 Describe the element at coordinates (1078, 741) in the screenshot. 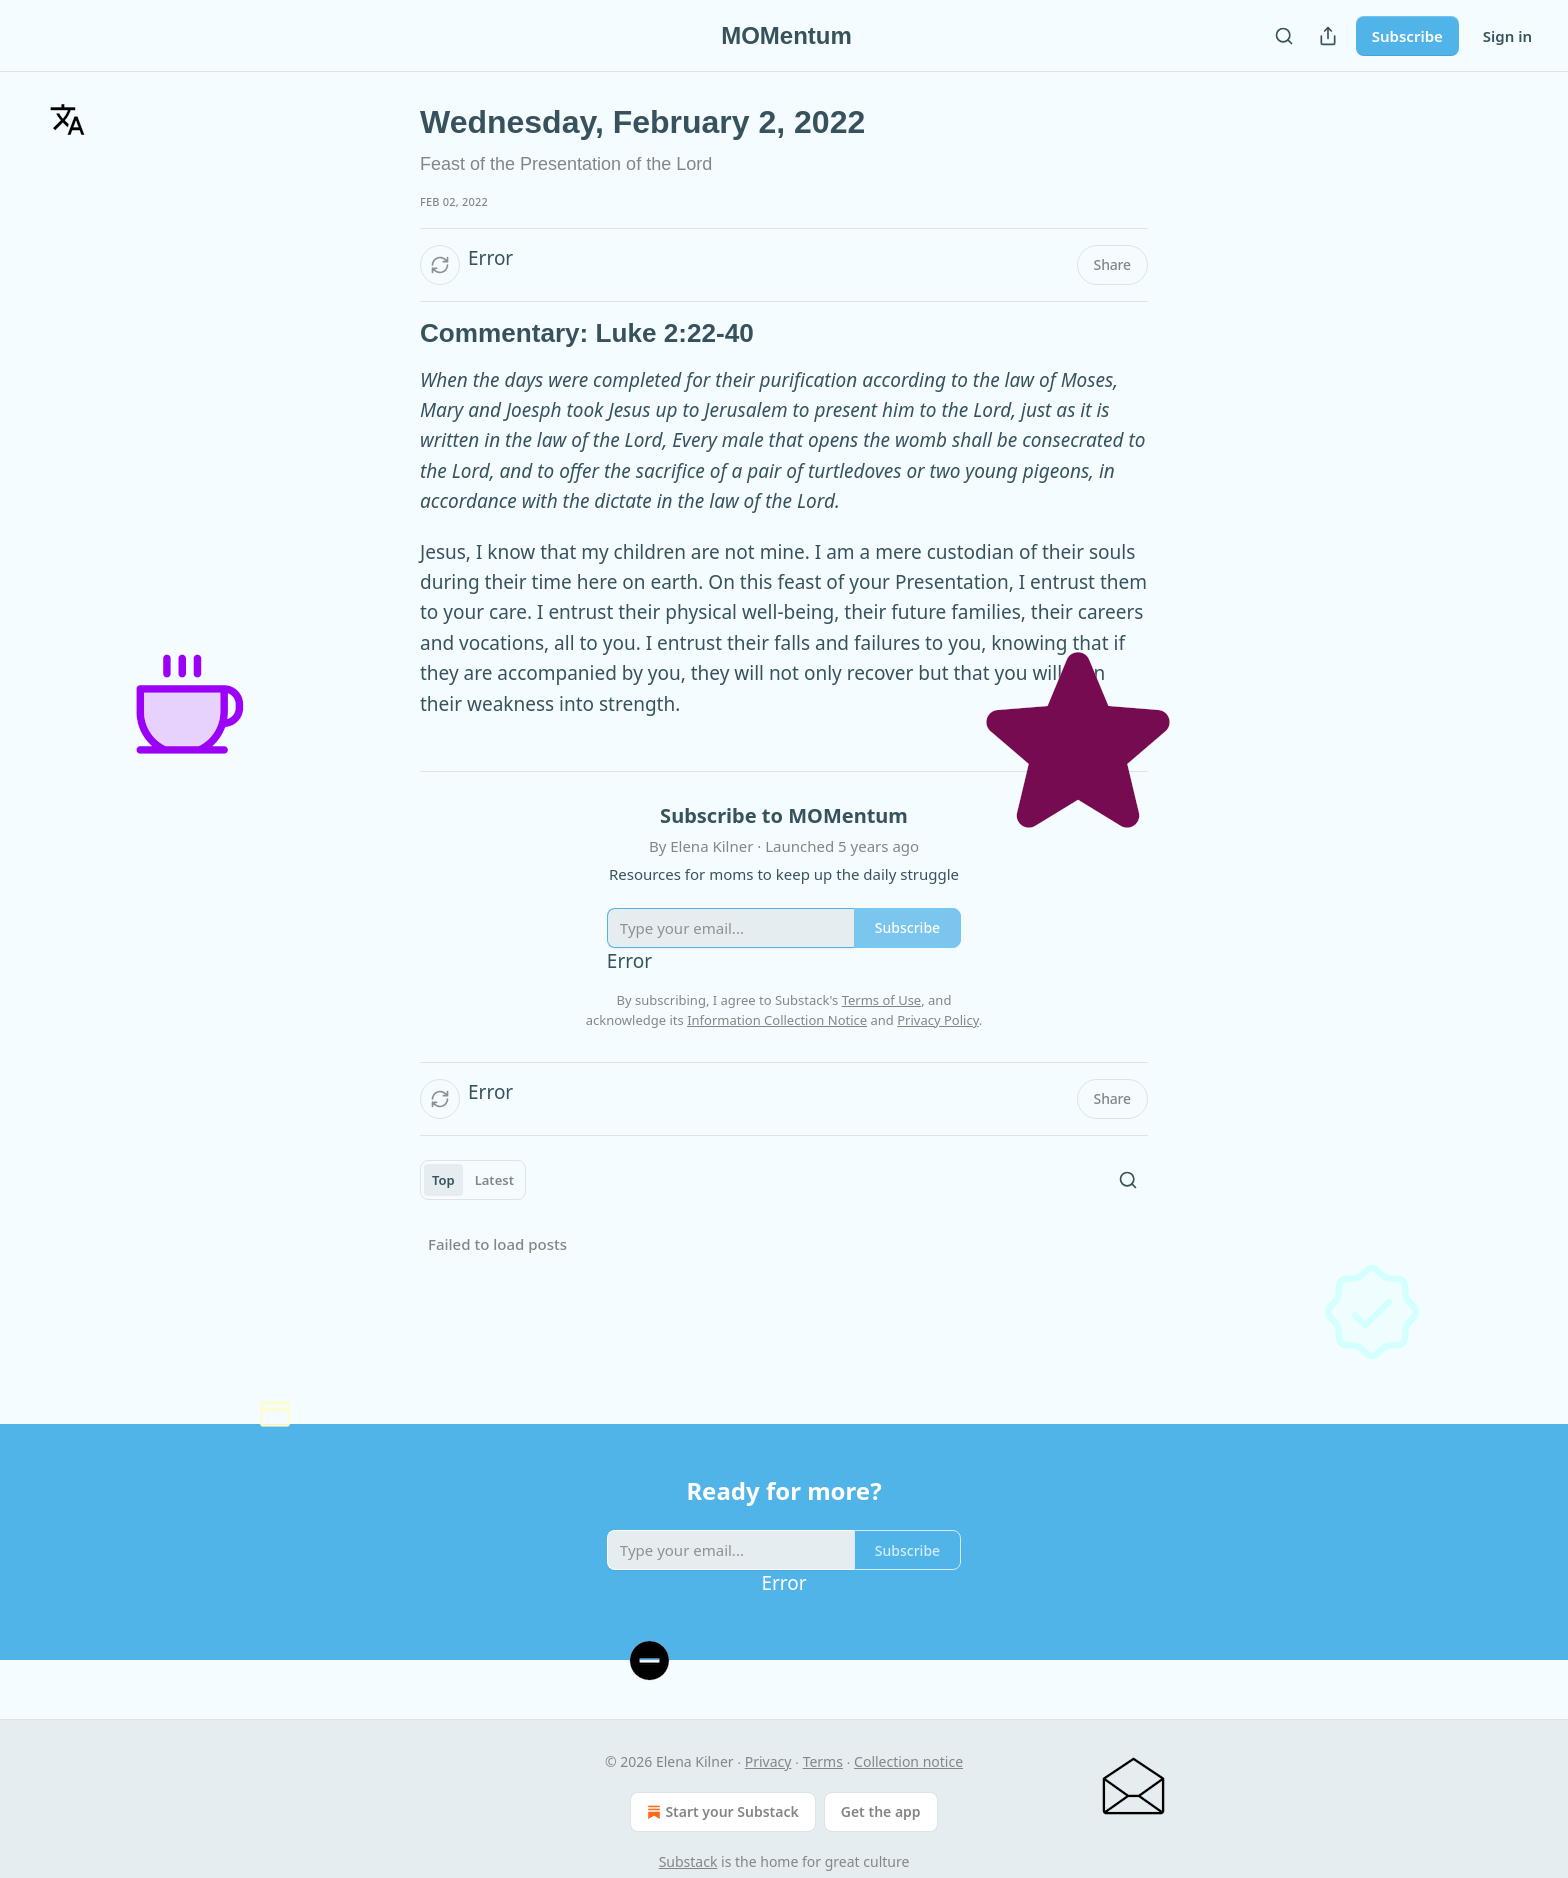

I see `add to favorites` at that location.